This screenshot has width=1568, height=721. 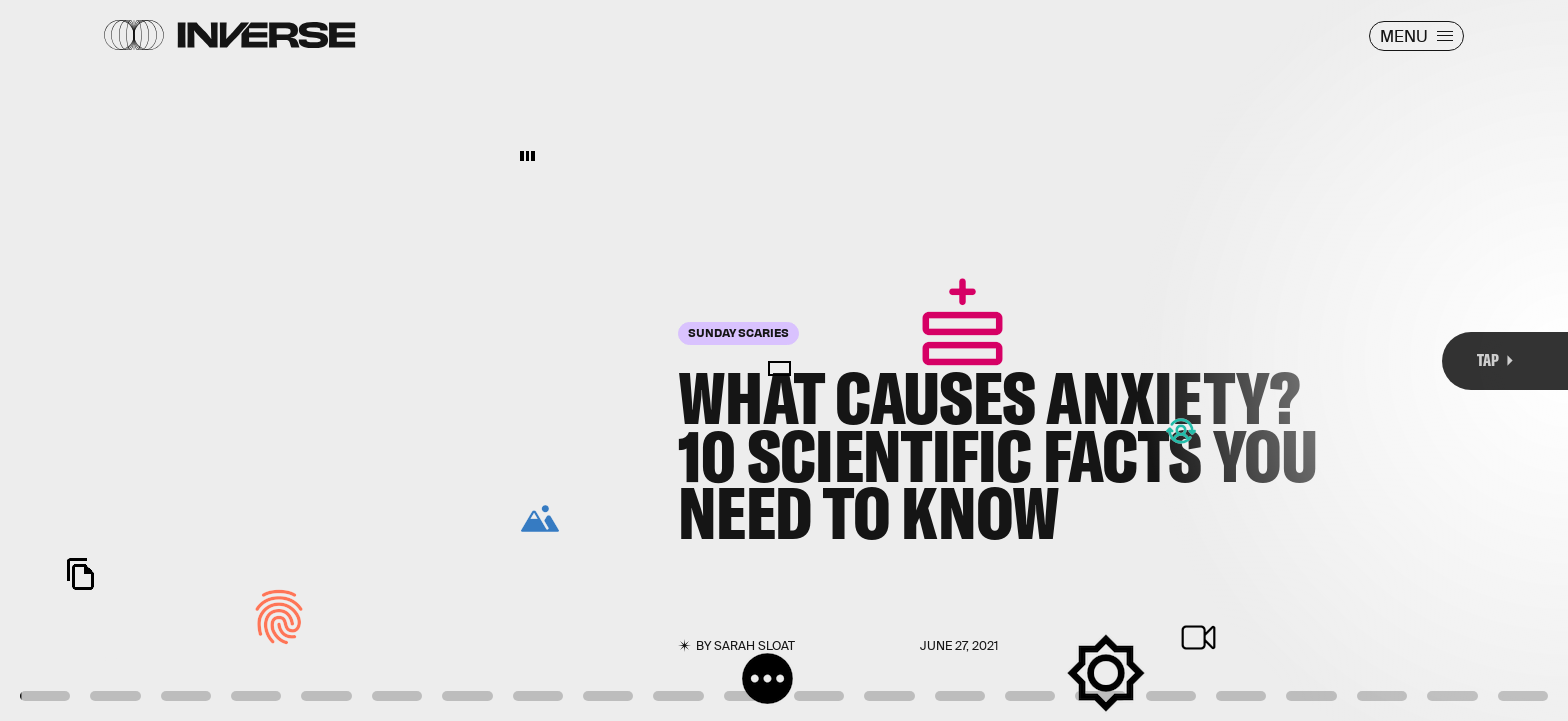 I want to click on crop image to 16:9 aspect ratio, so click(x=779, y=368).